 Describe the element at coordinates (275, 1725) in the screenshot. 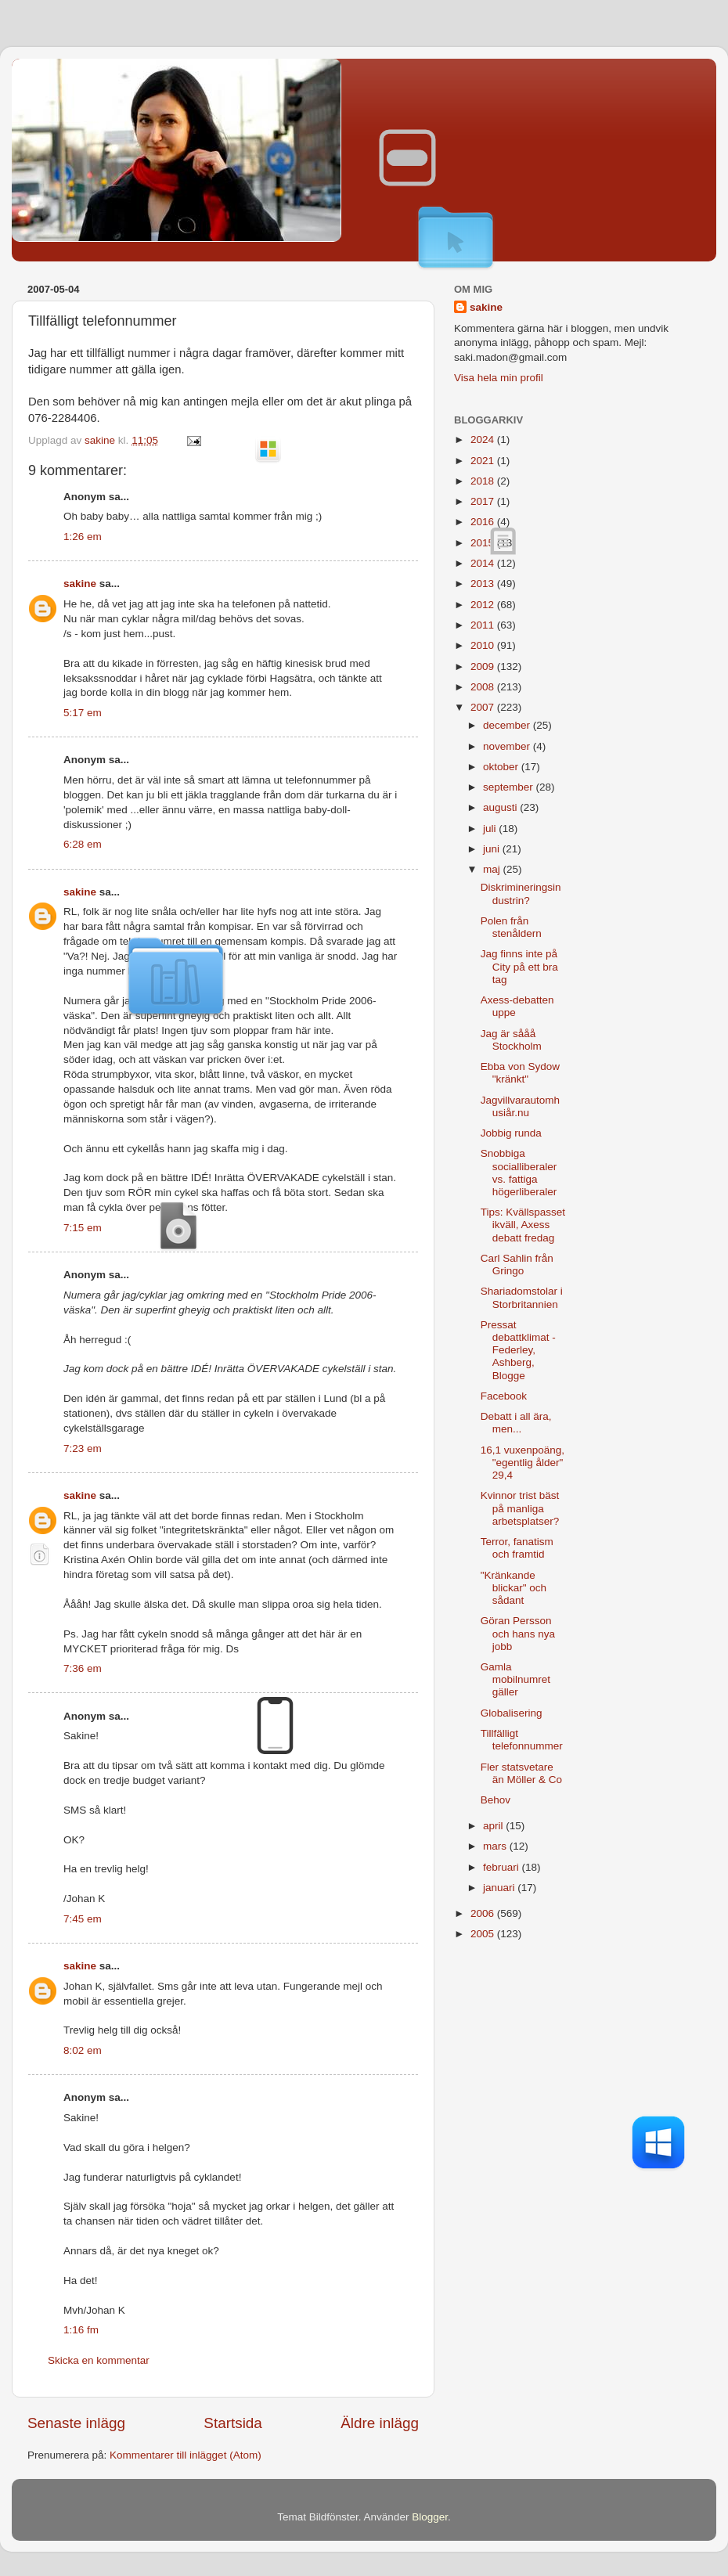

I see `indicates mobile device or smartphone` at that location.